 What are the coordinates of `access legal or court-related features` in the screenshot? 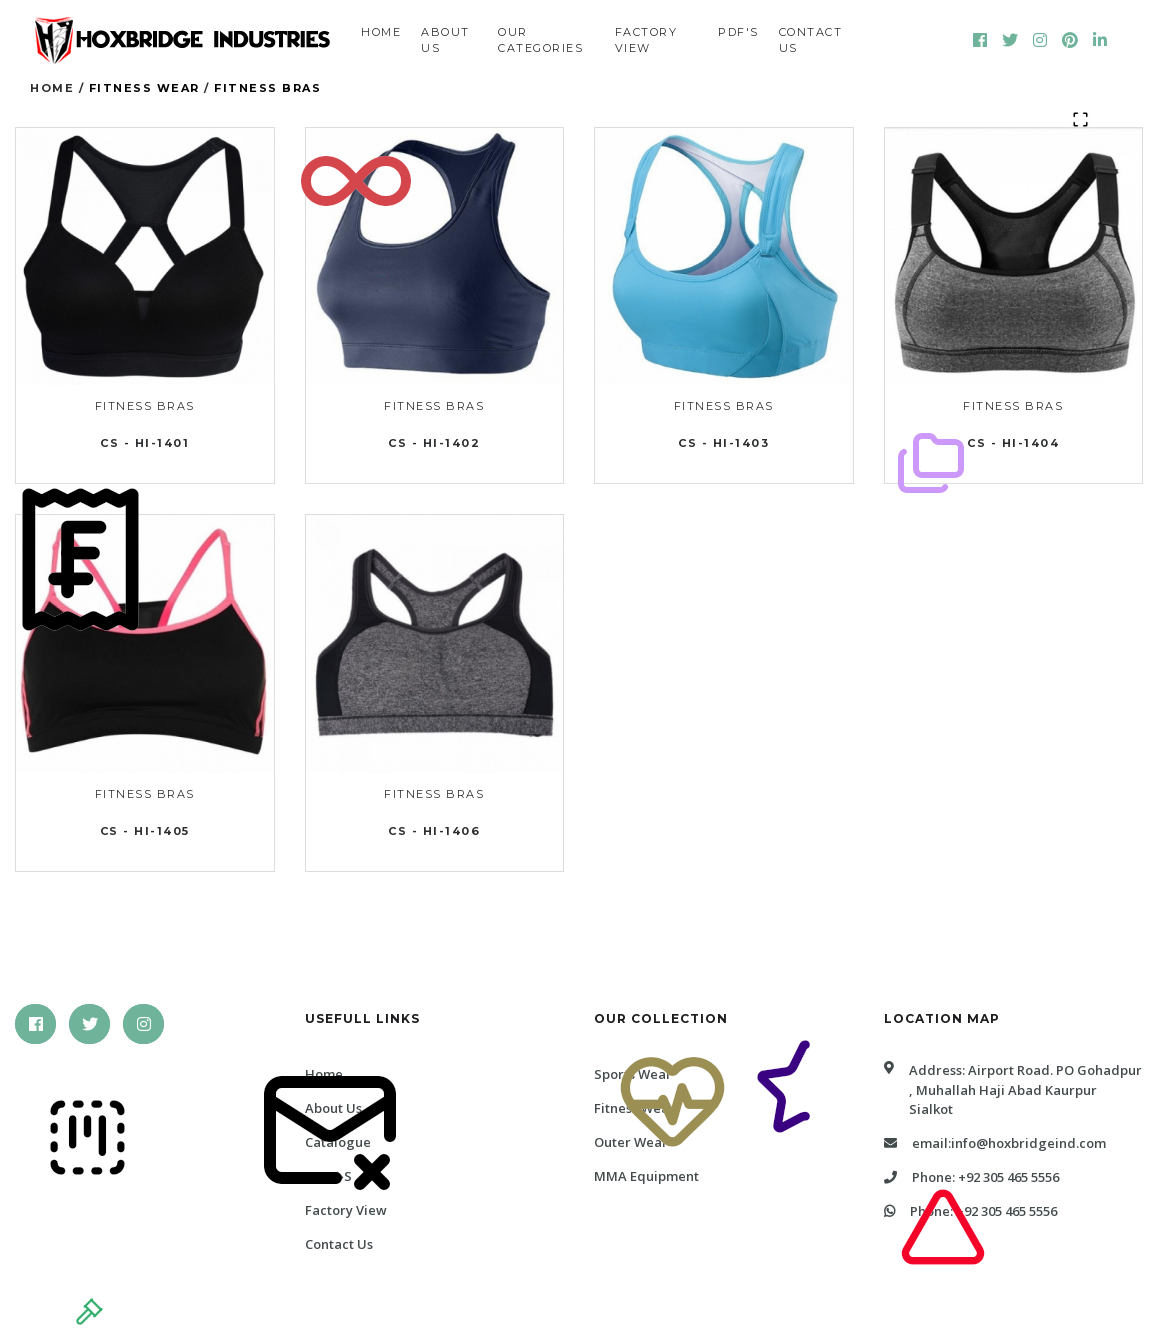 It's located at (89, 1311).